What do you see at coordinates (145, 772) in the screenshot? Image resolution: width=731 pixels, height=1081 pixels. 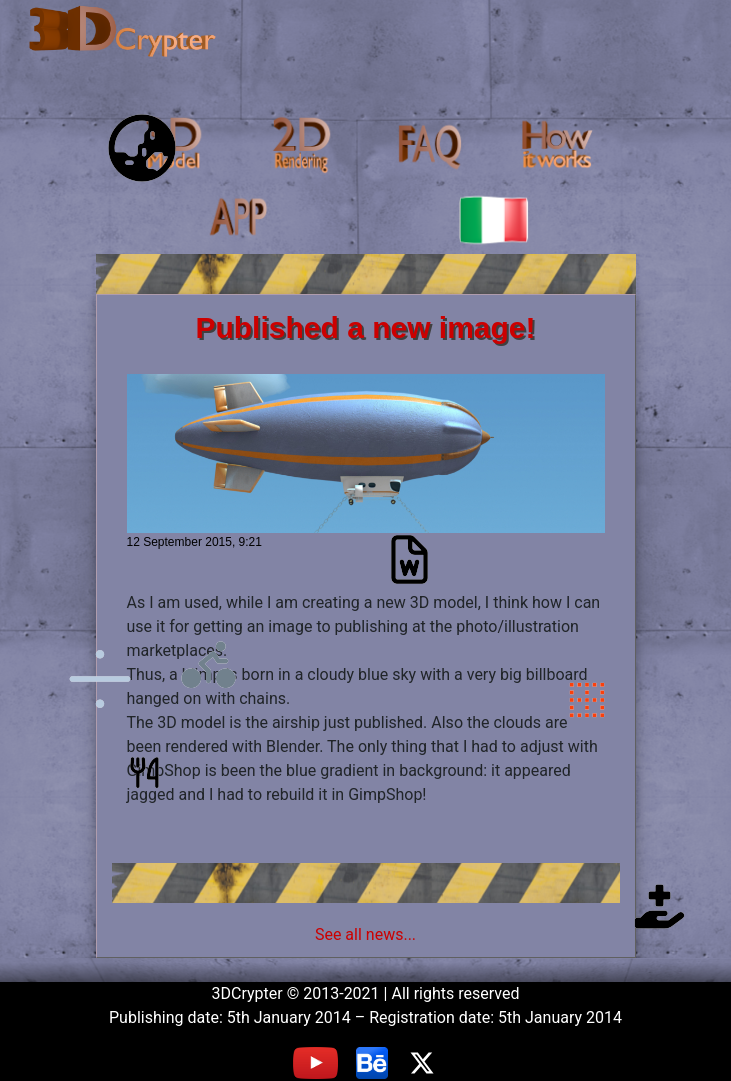 I see `access food and dining options` at bounding box center [145, 772].